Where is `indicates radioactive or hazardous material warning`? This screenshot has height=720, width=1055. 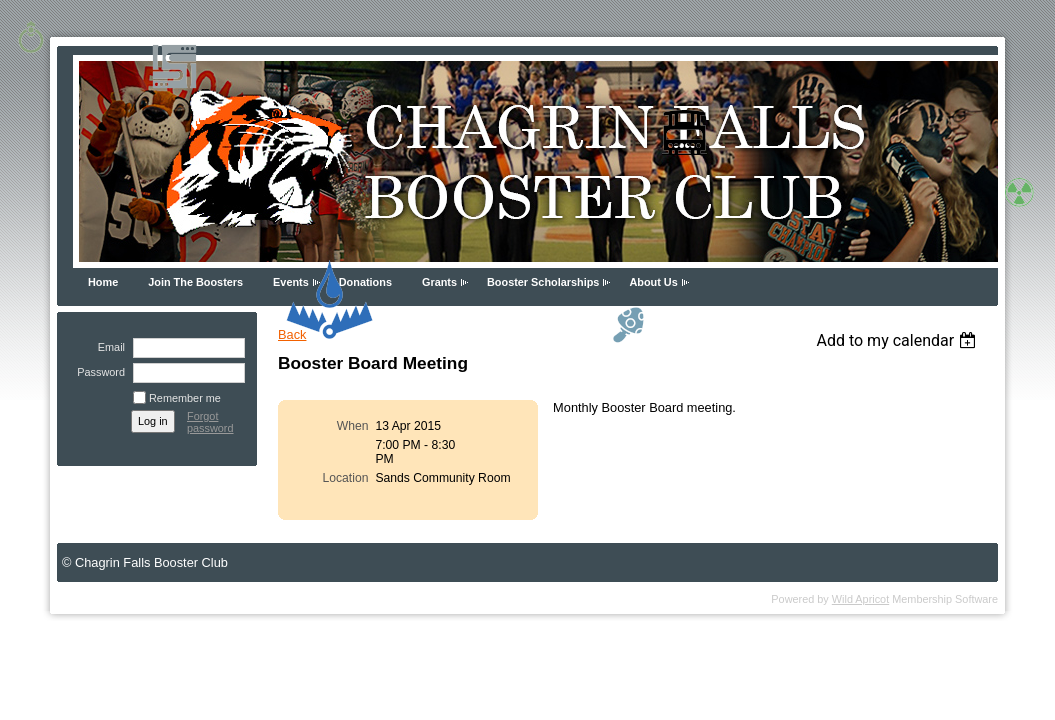 indicates radioactive or hazardous material warning is located at coordinates (1019, 192).